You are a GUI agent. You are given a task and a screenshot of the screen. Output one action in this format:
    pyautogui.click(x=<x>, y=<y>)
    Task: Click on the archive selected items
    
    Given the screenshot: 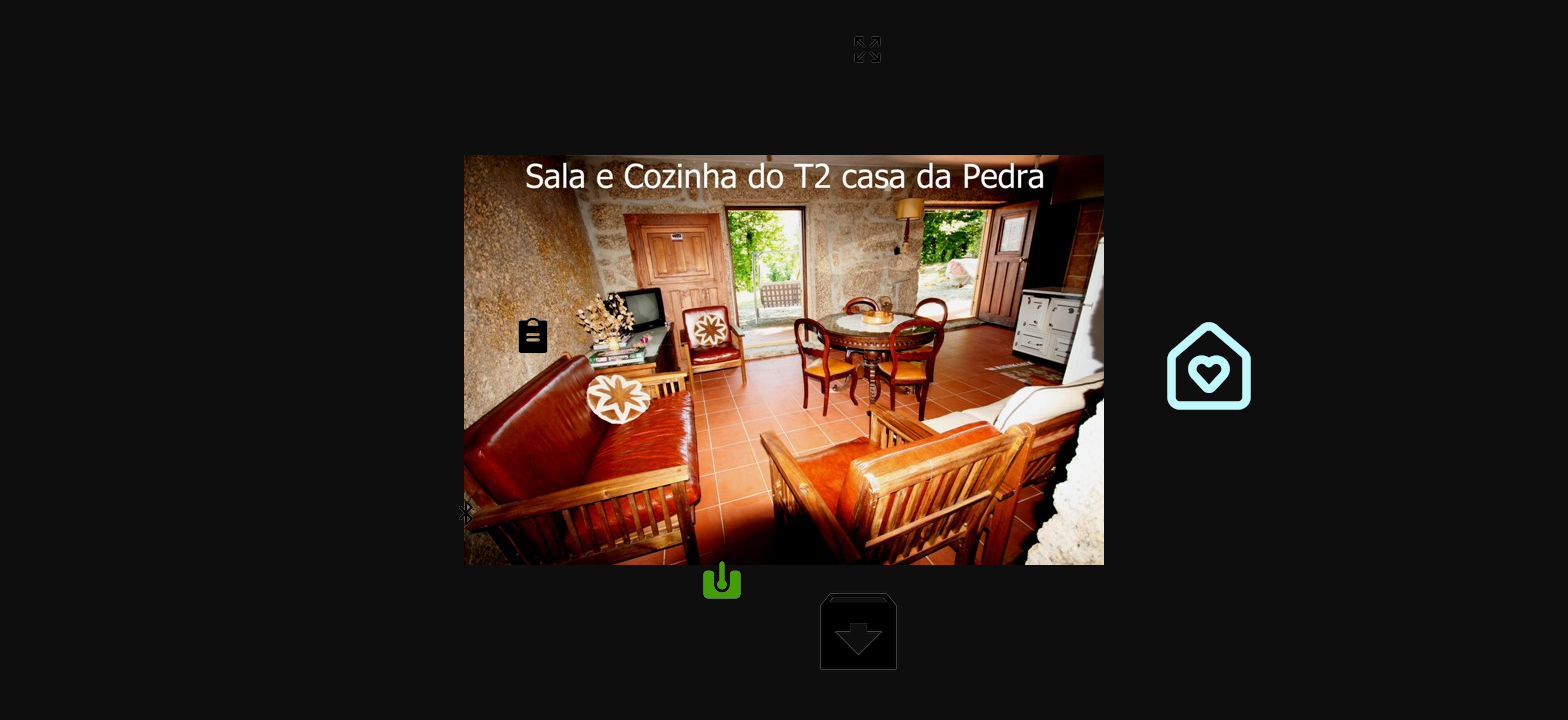 What is the action you would take?
    pyautogui.click(x=858, y=631)
    